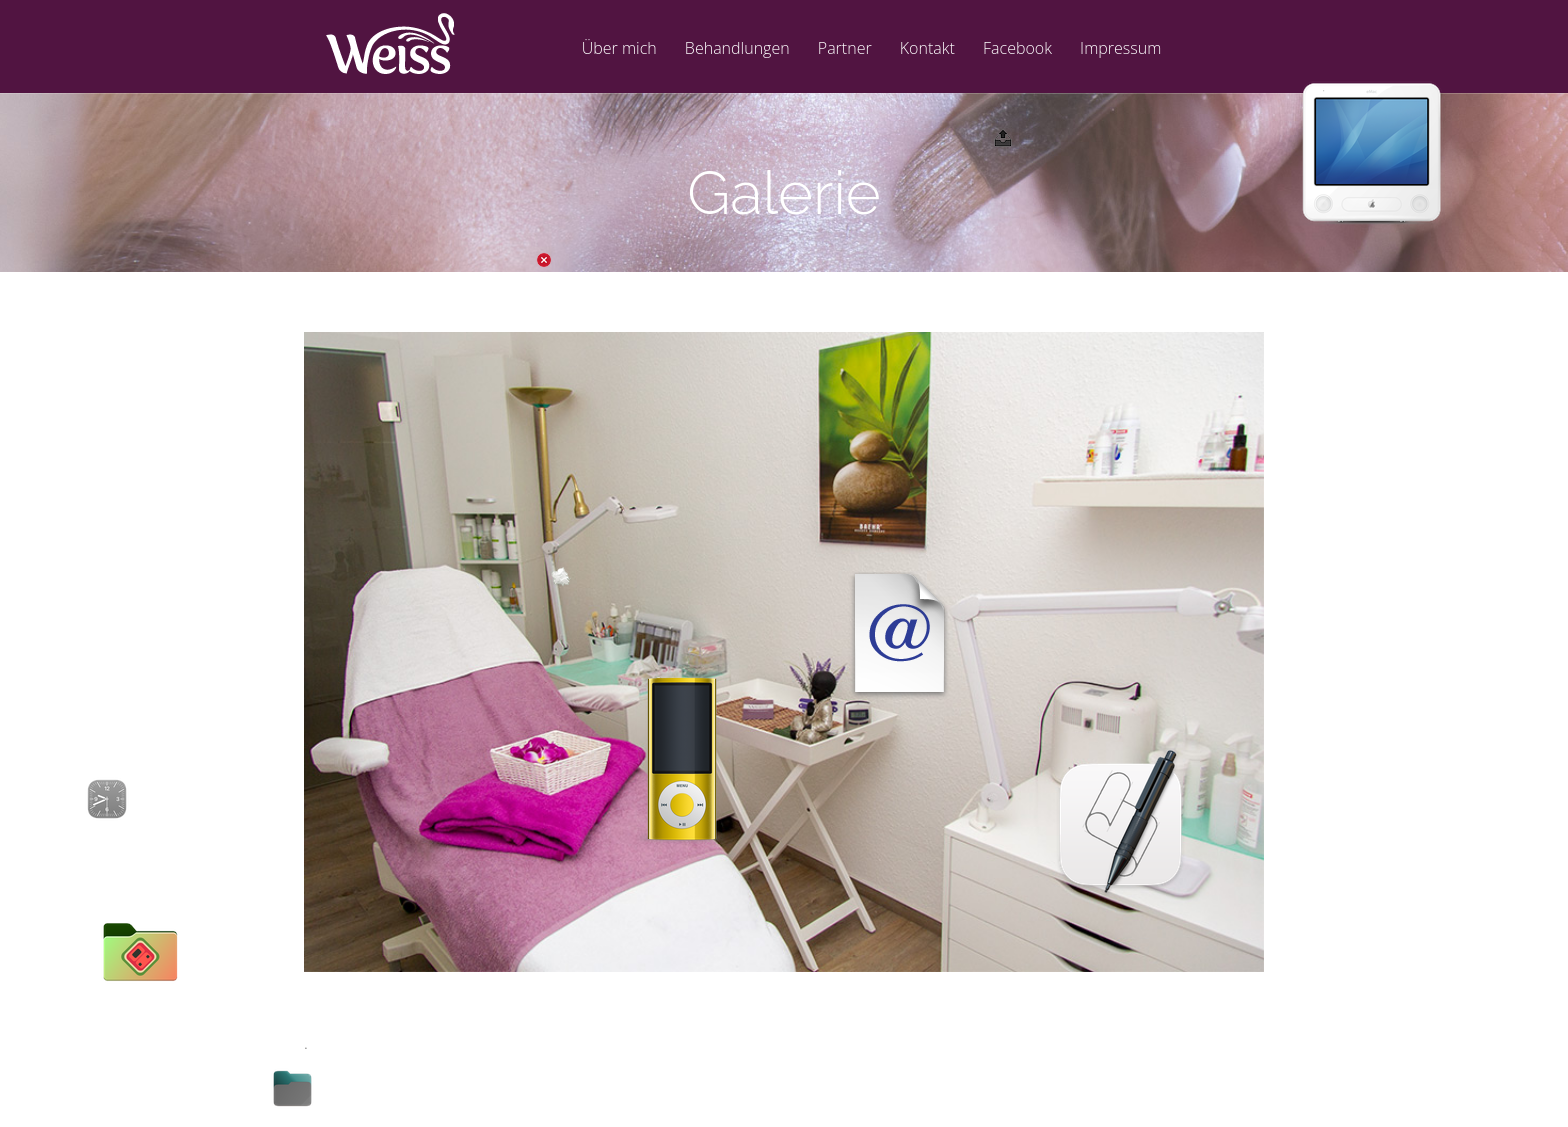  Describe the element at coordinates (900, 636) in the screenshot. I see `access your saved web bookmarks` at that location.